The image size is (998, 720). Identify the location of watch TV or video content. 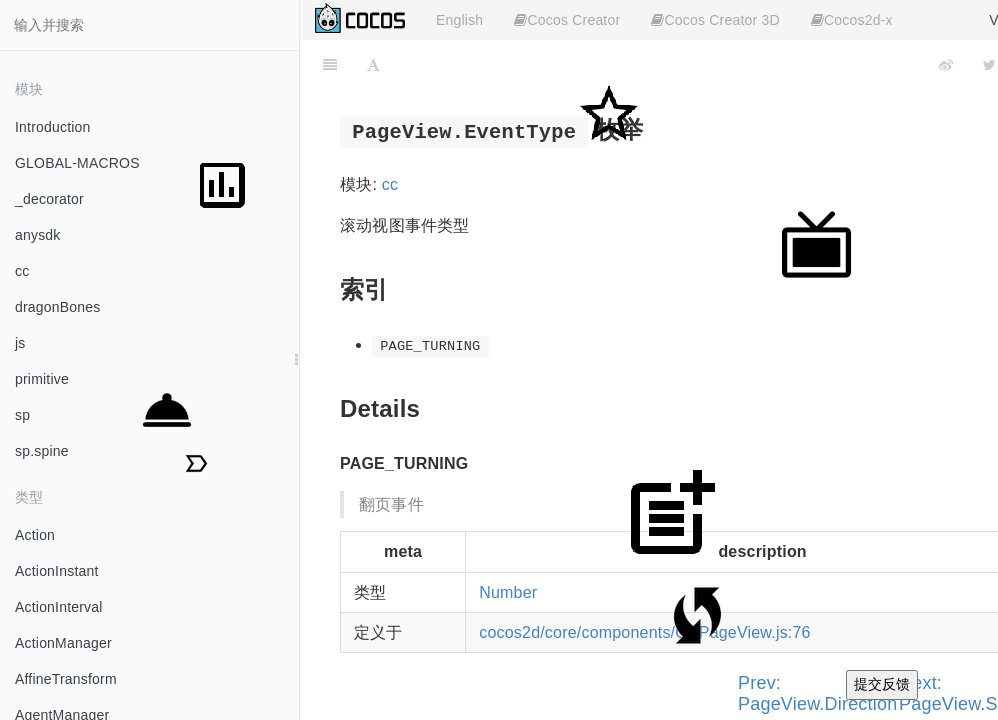
(816, 248).